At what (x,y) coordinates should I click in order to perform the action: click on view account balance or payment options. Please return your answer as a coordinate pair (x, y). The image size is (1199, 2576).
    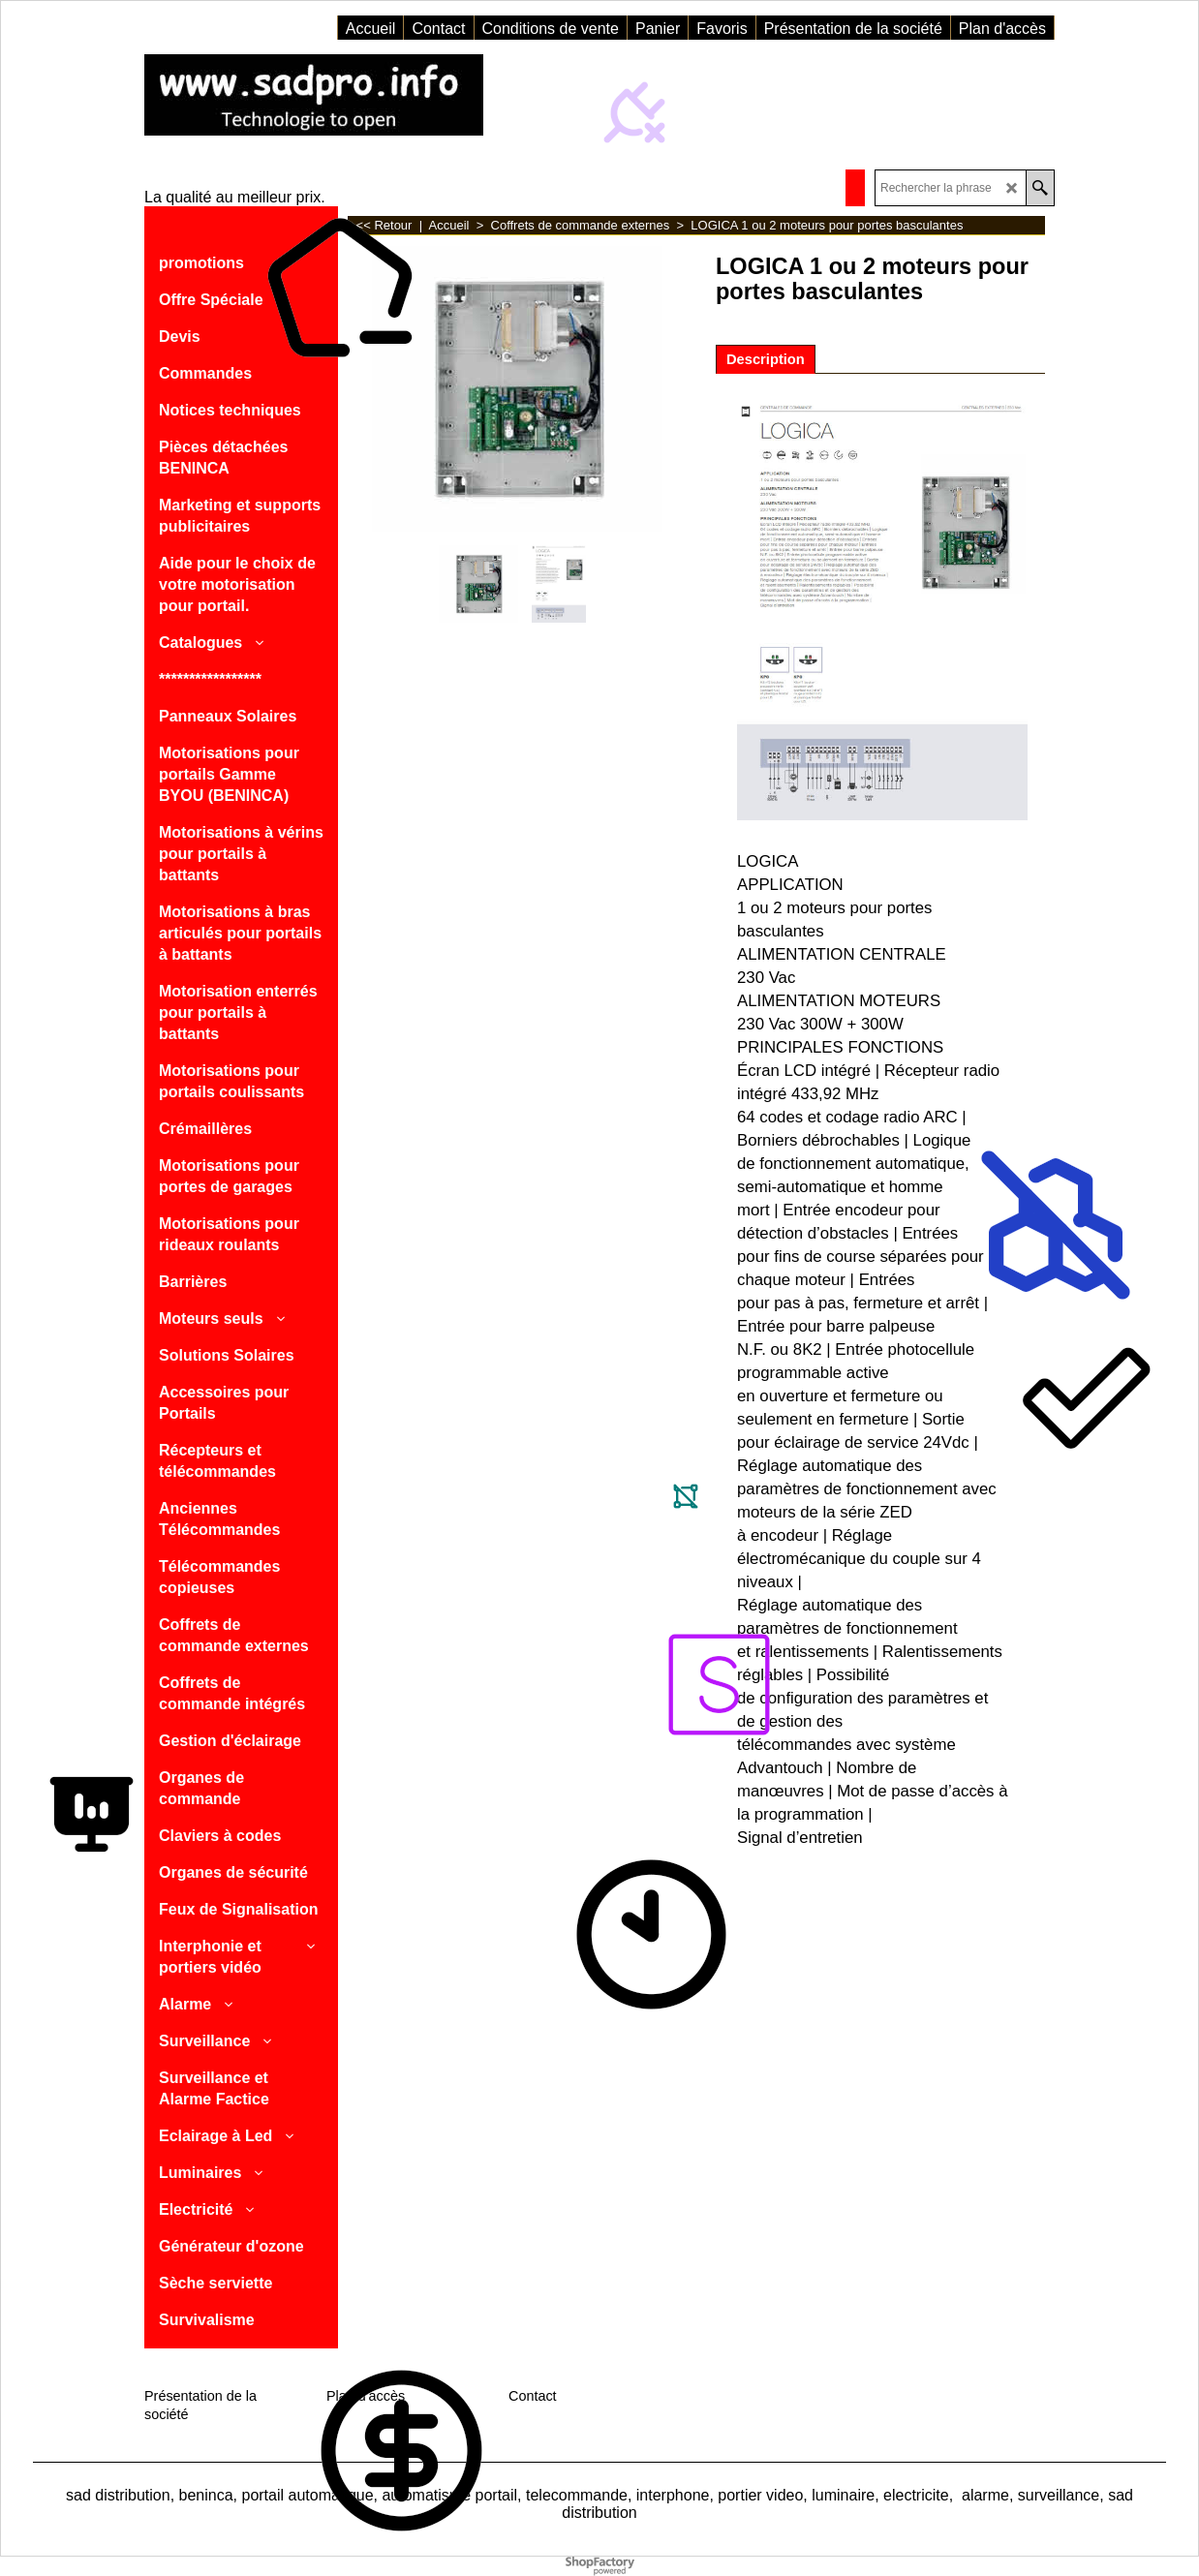
    Looking at the image, I should click on (401, 2450).